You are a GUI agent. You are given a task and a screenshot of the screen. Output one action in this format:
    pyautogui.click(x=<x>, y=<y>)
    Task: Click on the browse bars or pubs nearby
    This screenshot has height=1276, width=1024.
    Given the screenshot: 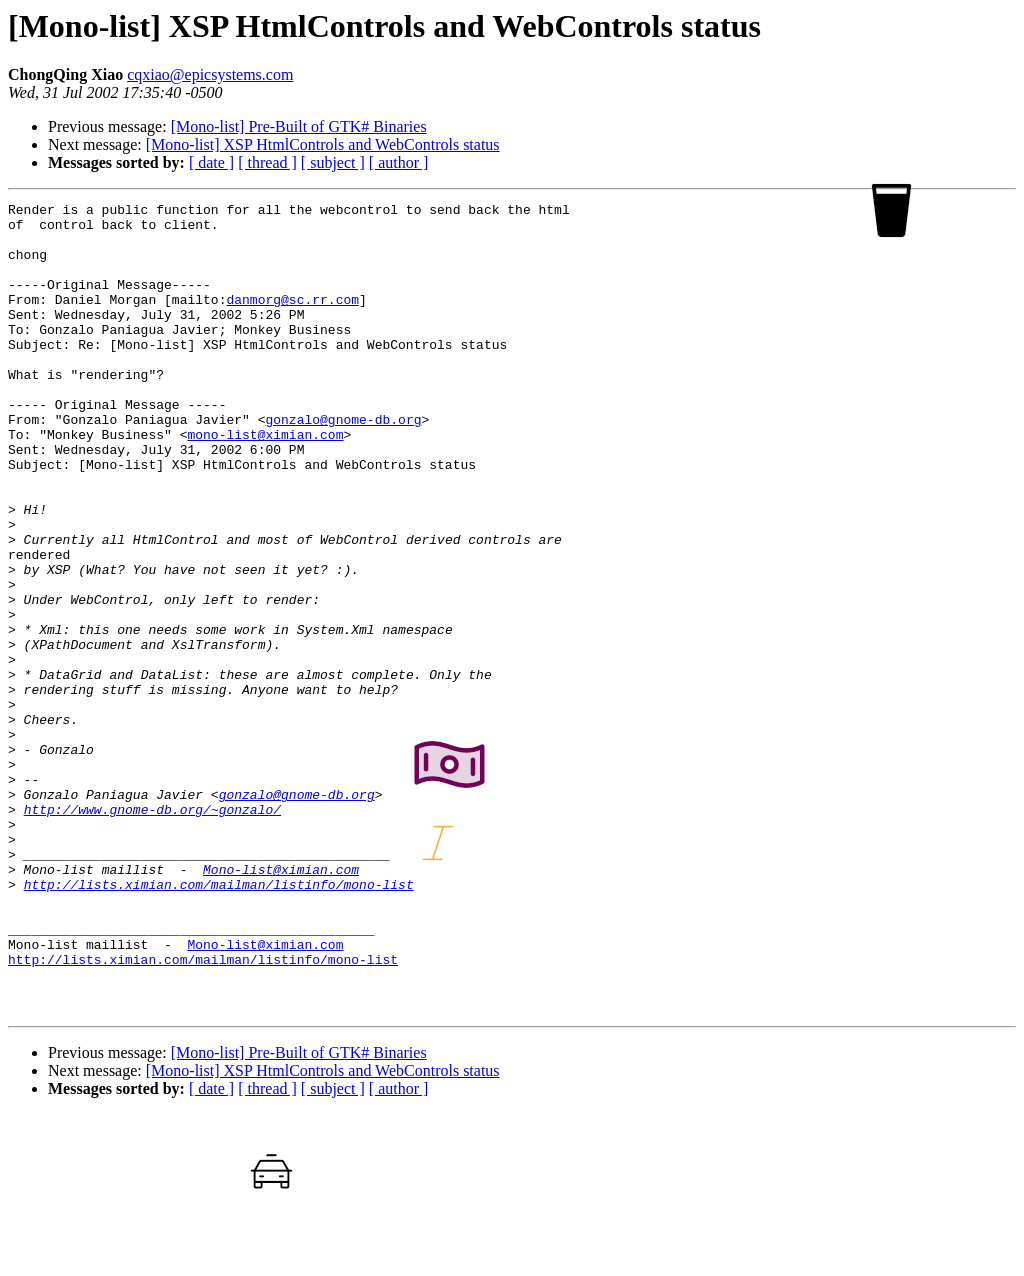 What is the action you would take?
    pyautogui.click(x=891, y=209)
    